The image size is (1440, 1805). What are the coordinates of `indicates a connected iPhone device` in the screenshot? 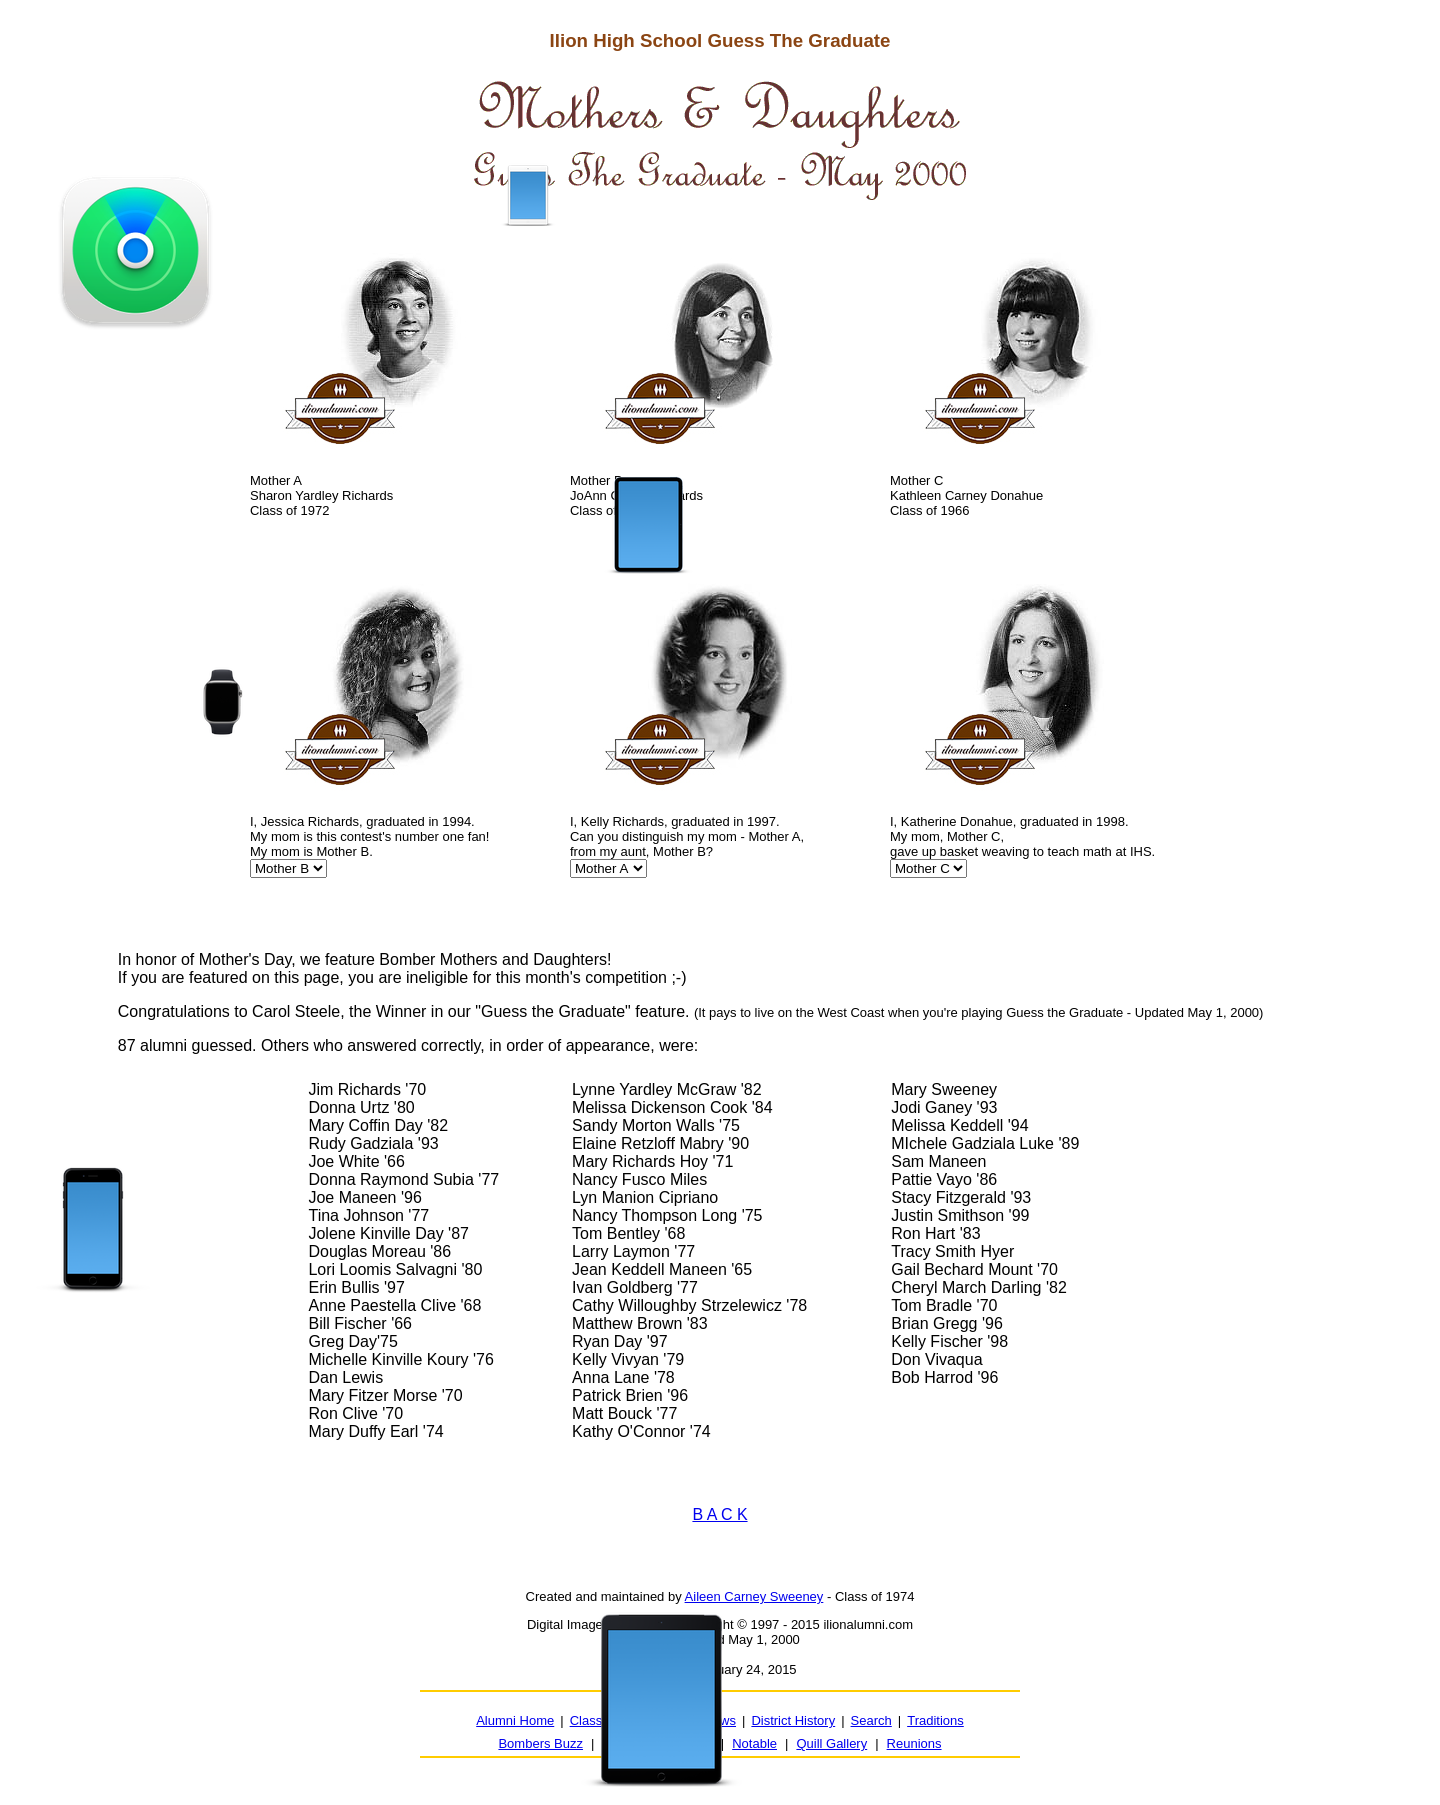 It's located at (93, 1230).